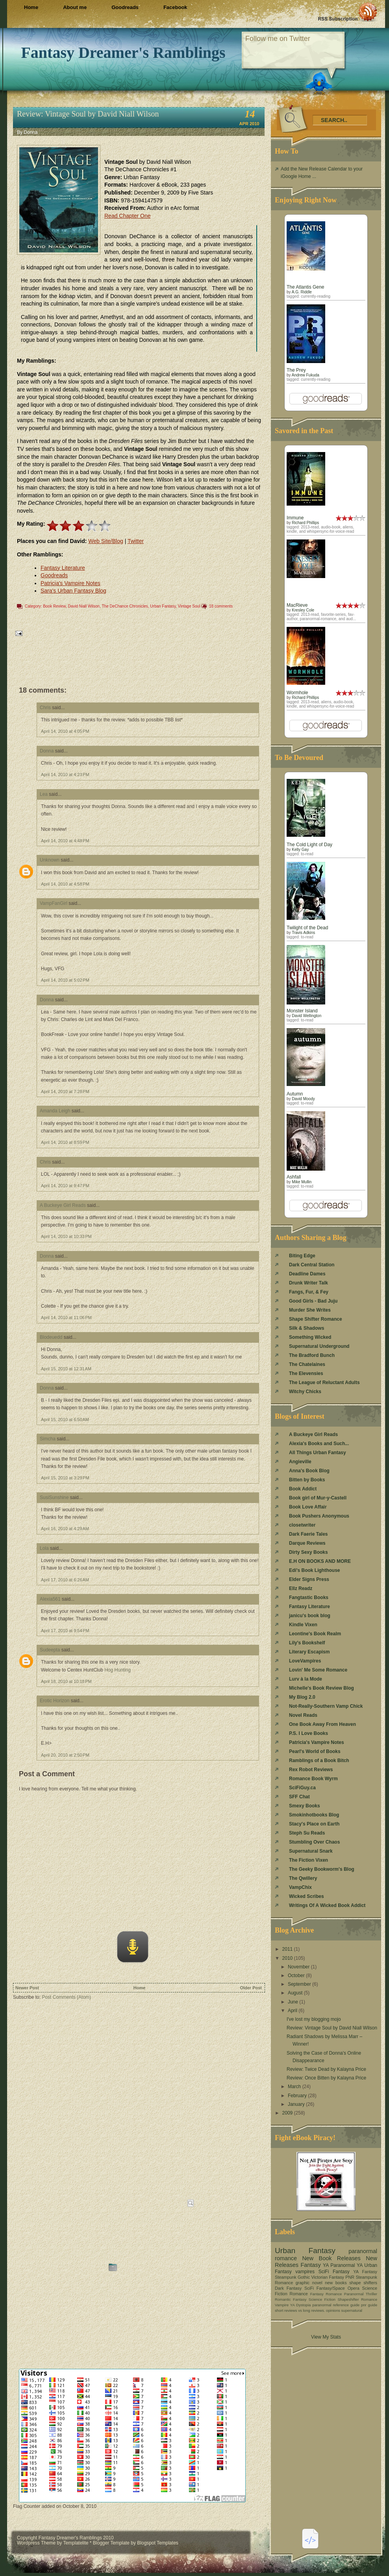  What do you see at coordinates (113, 2267) in the screenshot?
I see `open the file manager application` at bounding box center [113, 2267].